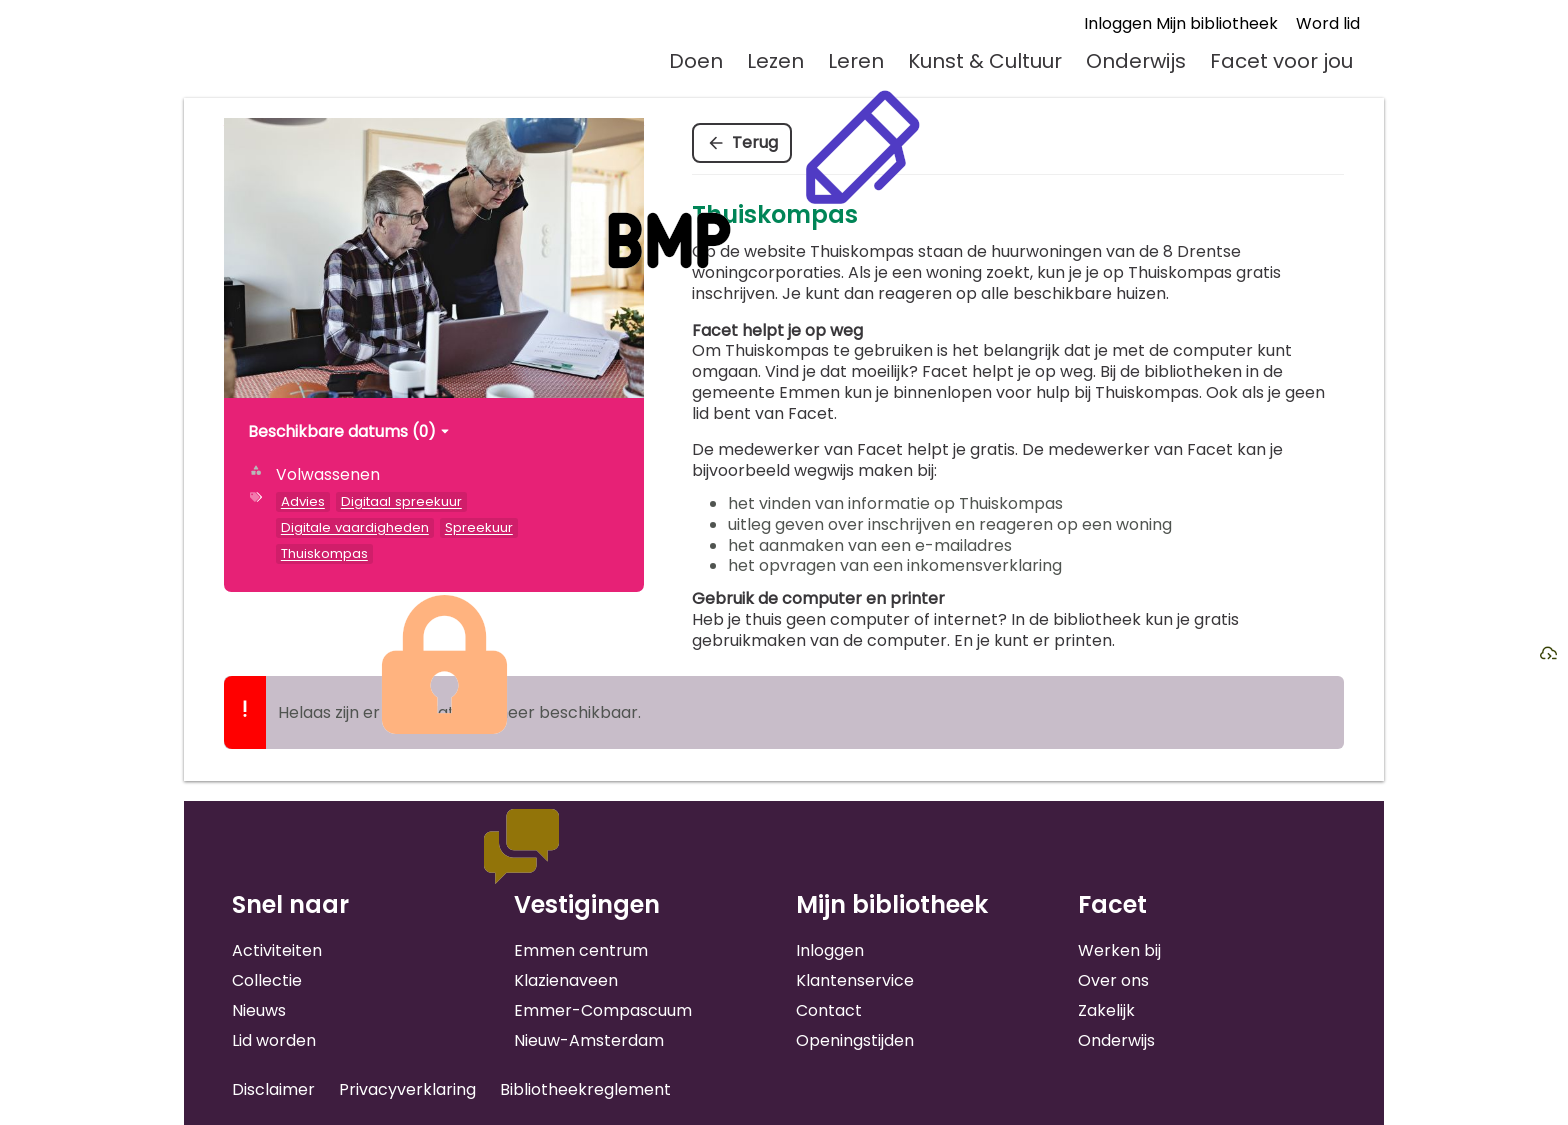 The height and width of the screenshot is (1125, 1568). I want to click on indicates a BMP image file format, so click(669, 240).